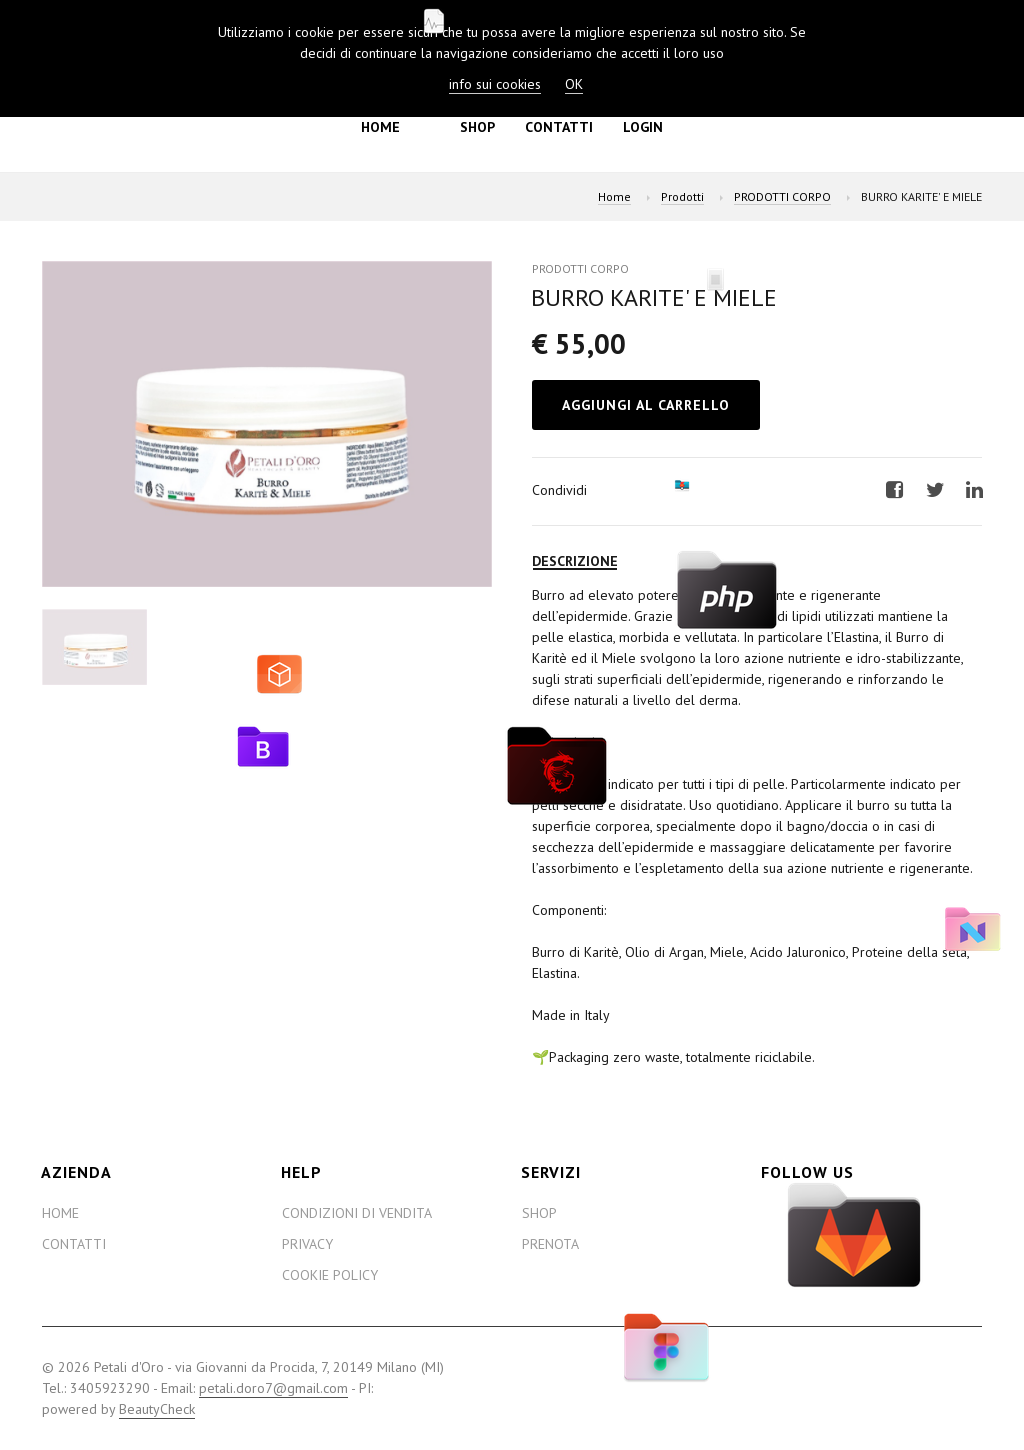 The height and width of the screenshot is (1450, 1024). What do you see at coordinates (726, 592) in the screenshot?
I see `folder containing php files` at bounding box center [726, 592].